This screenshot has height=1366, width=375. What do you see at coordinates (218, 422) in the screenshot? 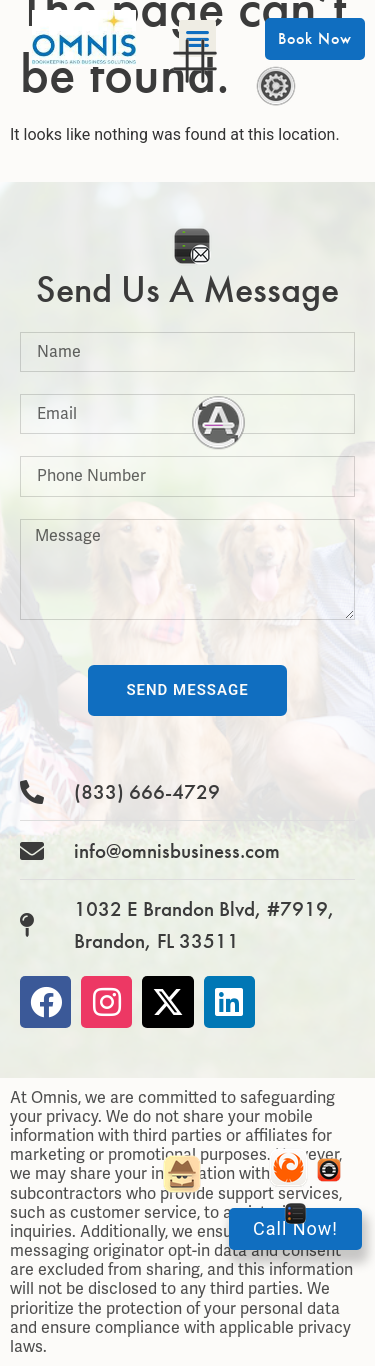
I see `open the software updater application` at bounding box center [218, 422].